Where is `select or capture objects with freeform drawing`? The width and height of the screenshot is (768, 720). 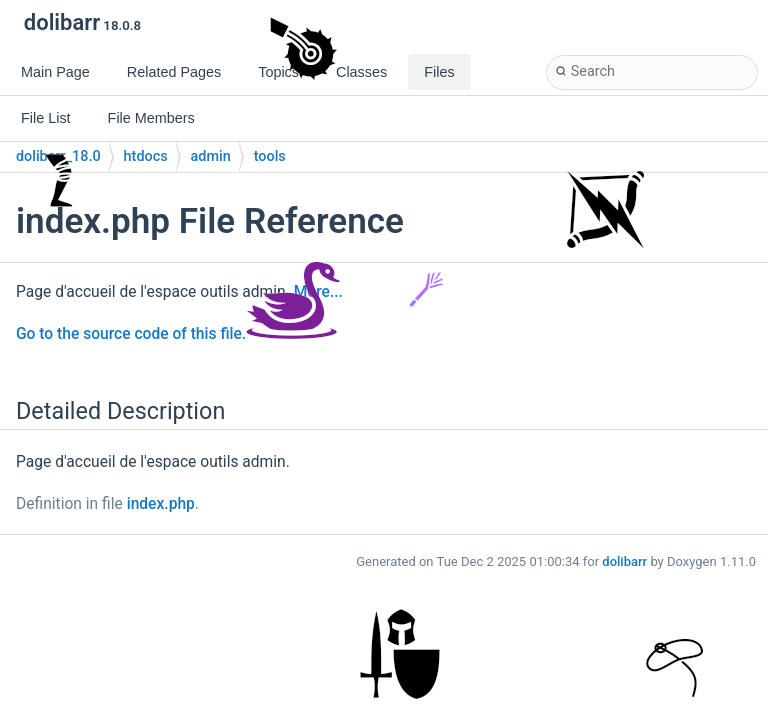 select or capture objects with freeform drawing is located at coordinates (675, 668).